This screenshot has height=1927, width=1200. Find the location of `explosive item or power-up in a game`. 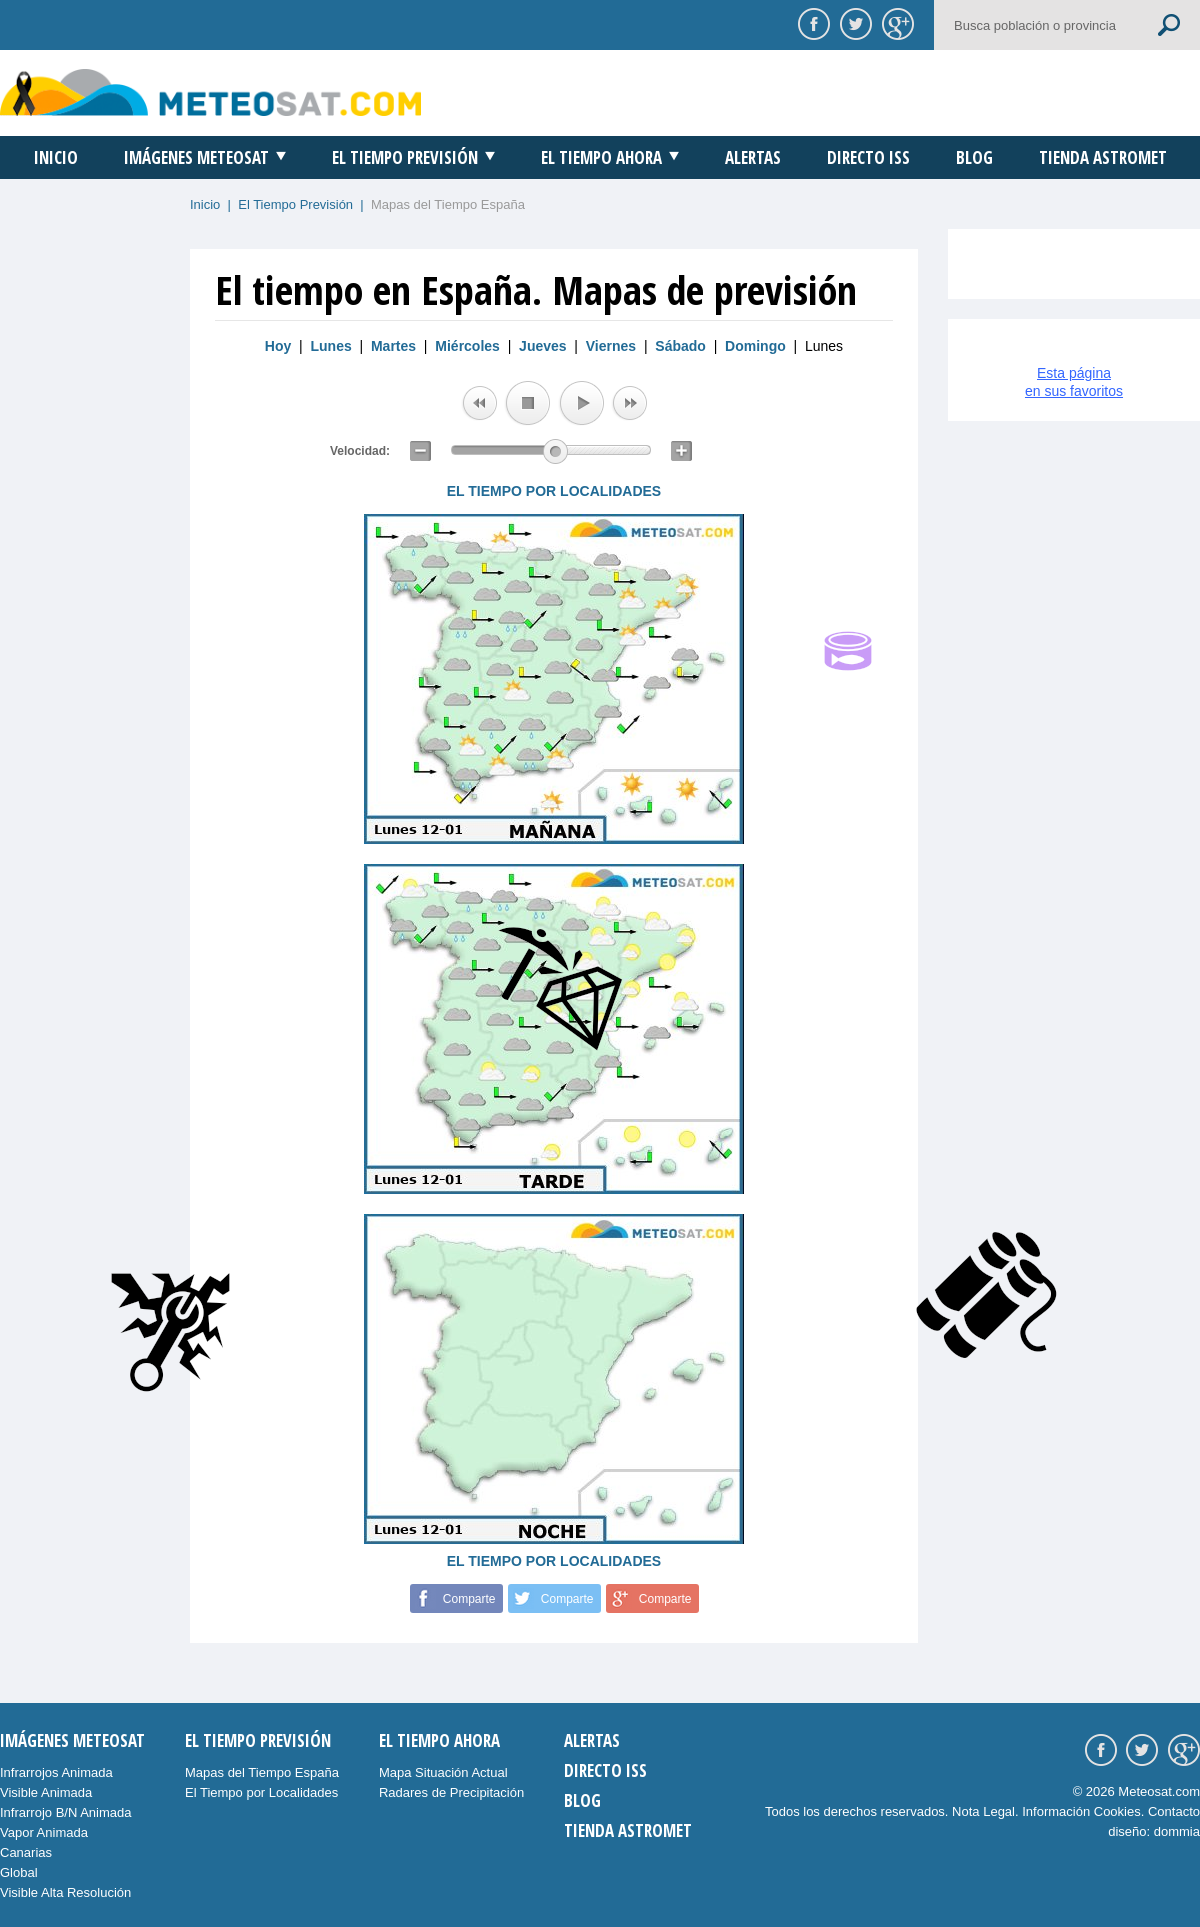

explosive item or power-up in a game is located at coordinates (986, 1288).